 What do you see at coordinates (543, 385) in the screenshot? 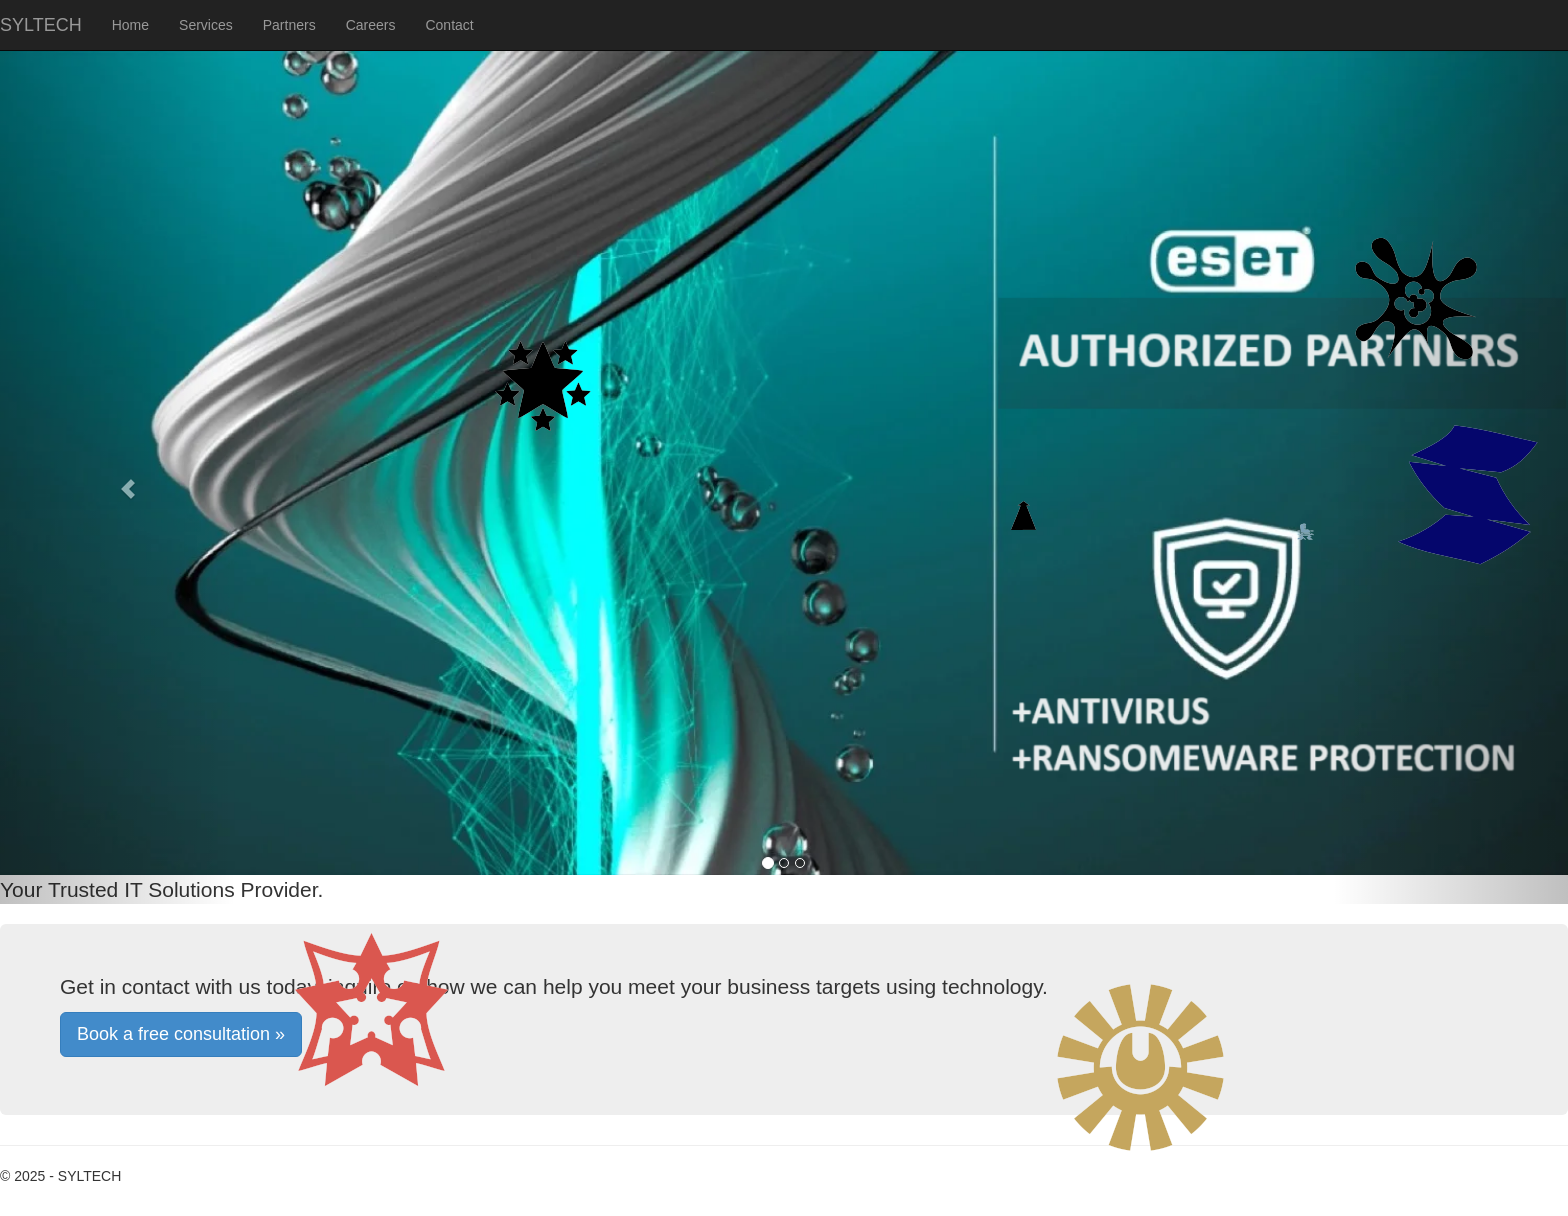
I see `view star formation or constellation pattern` at bounding box center [543, 385].